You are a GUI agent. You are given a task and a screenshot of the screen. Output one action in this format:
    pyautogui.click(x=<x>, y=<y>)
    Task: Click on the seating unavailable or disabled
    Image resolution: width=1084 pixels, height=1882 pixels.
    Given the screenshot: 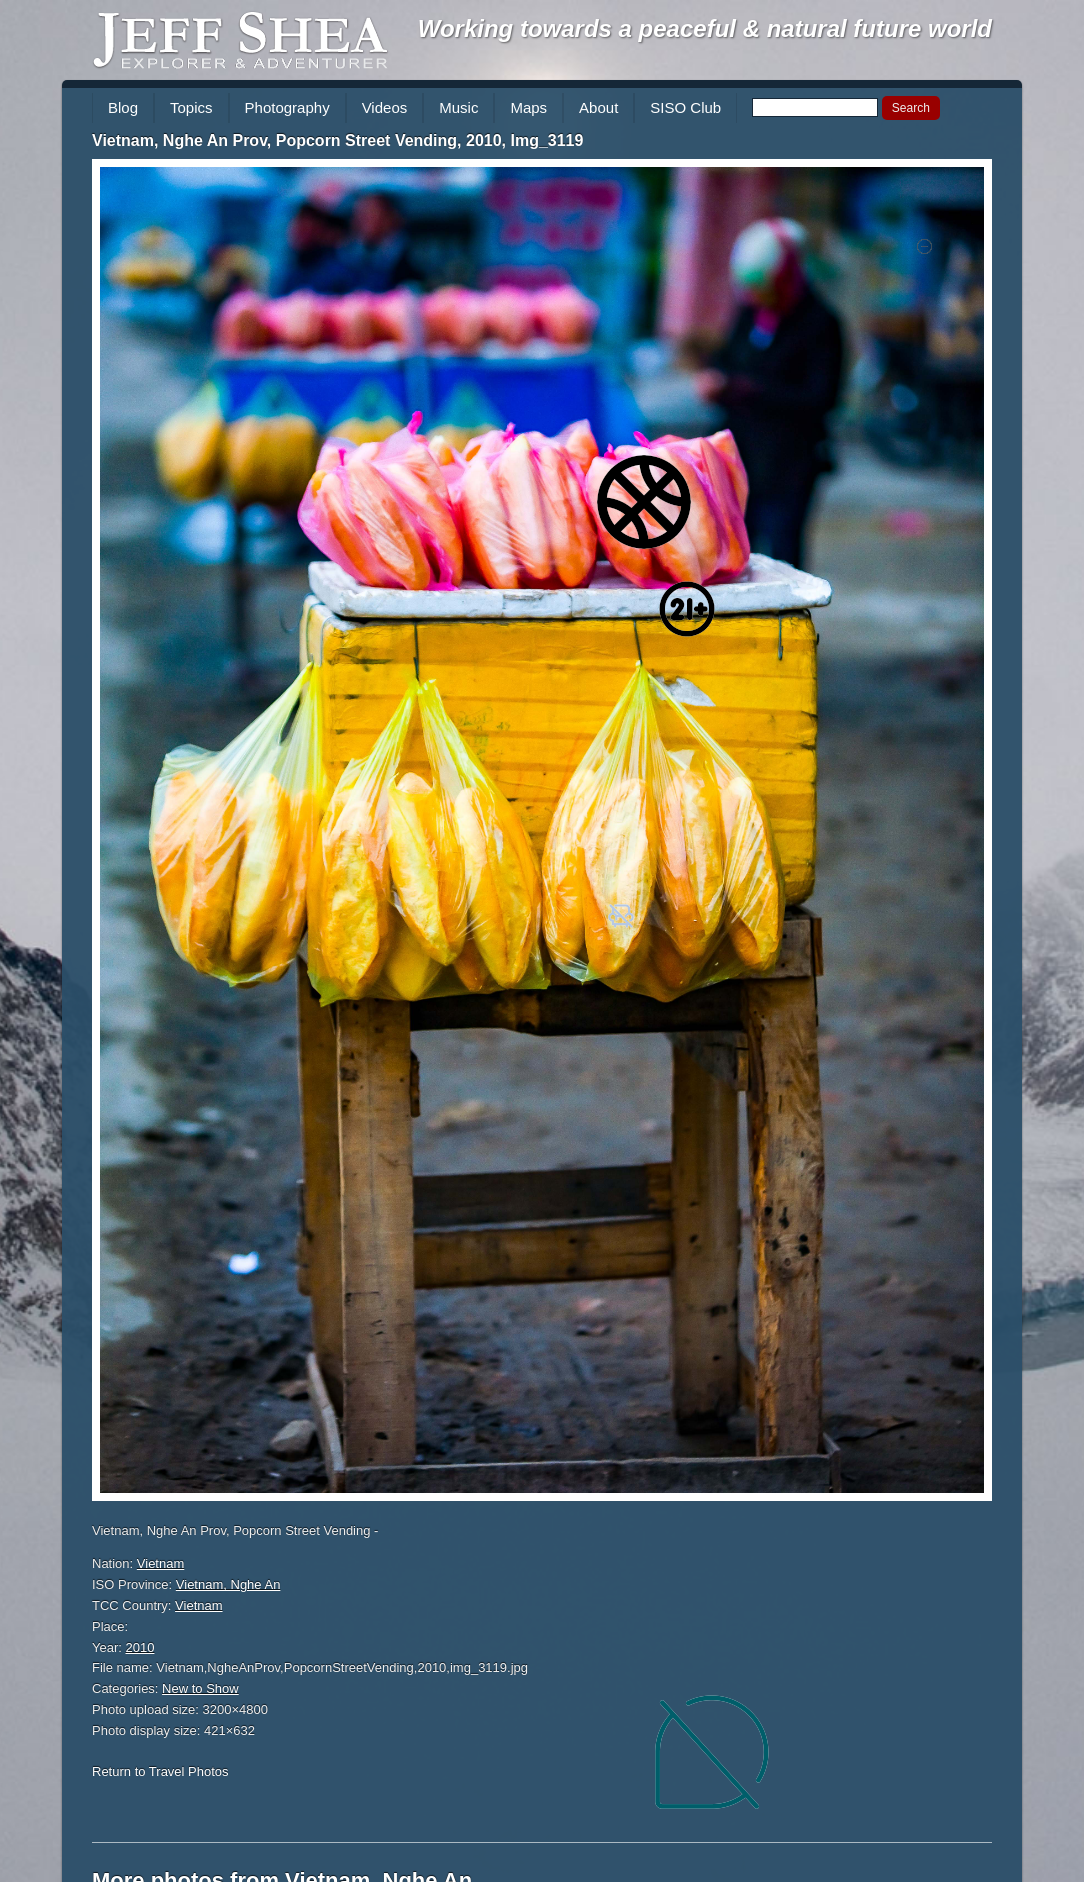 What is the action you would take?
    pyautogui.click(x=621, y=916)
    